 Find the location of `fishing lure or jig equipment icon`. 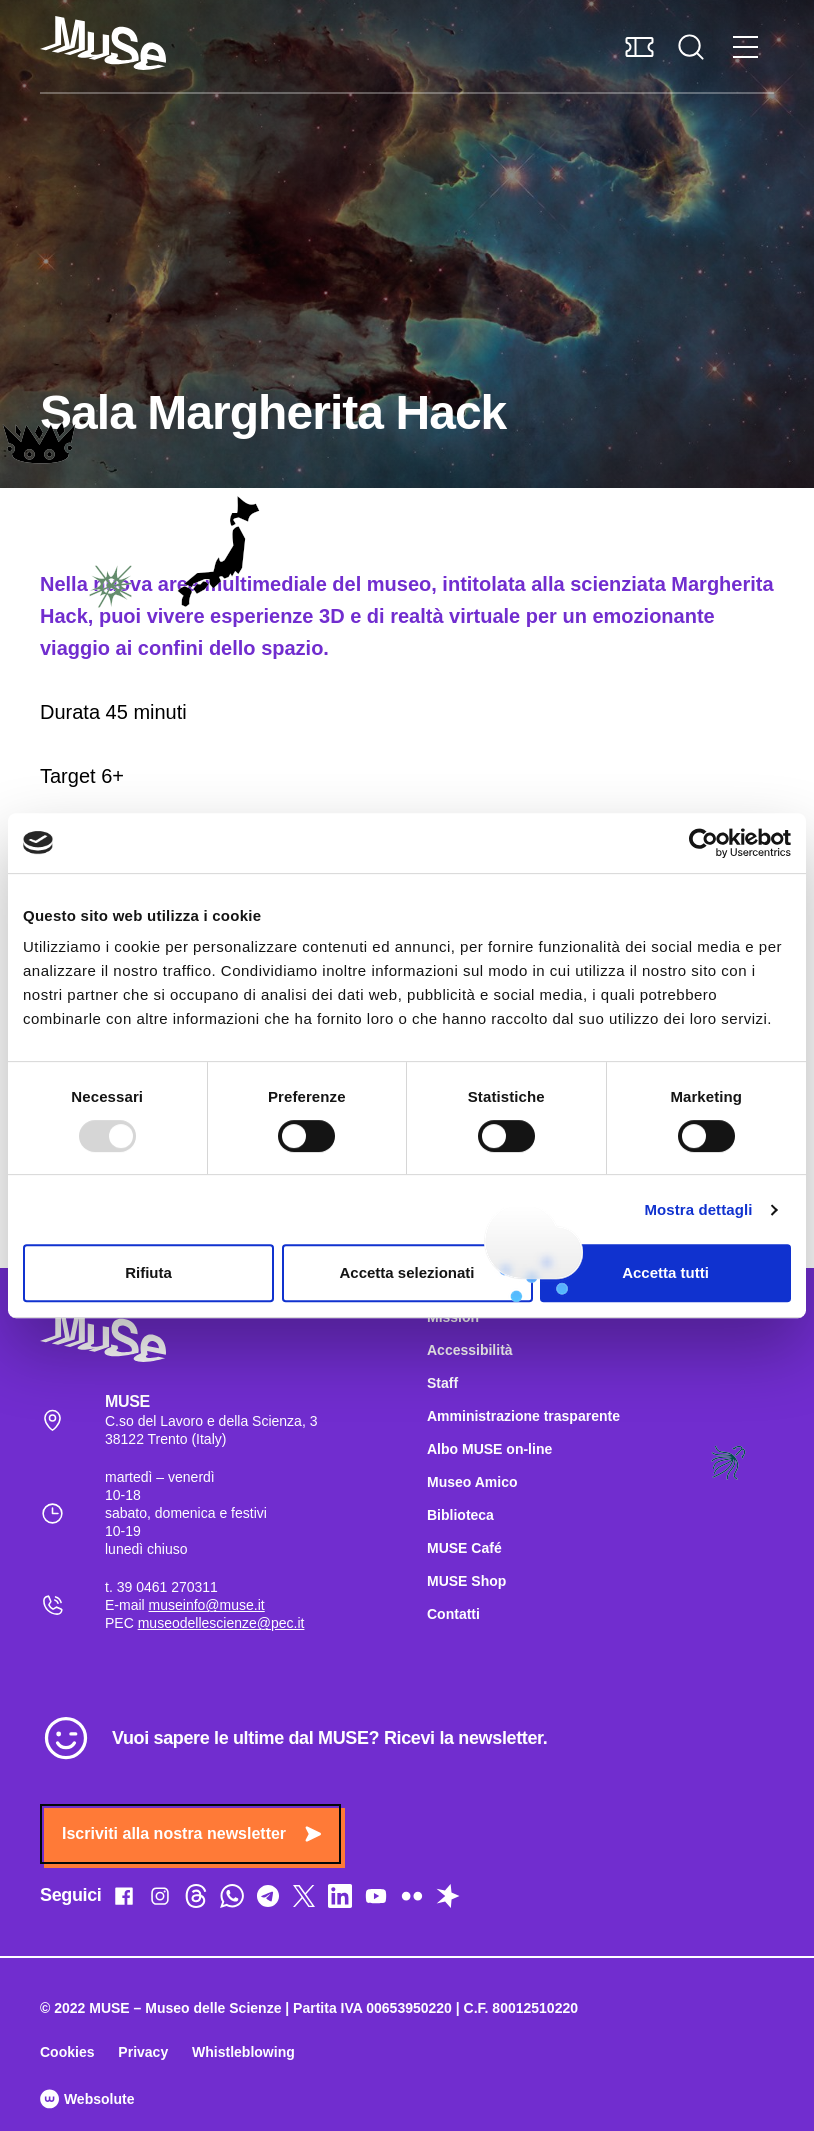

fishing lure or jig equipment icon is located at coordinates (728, 1462).